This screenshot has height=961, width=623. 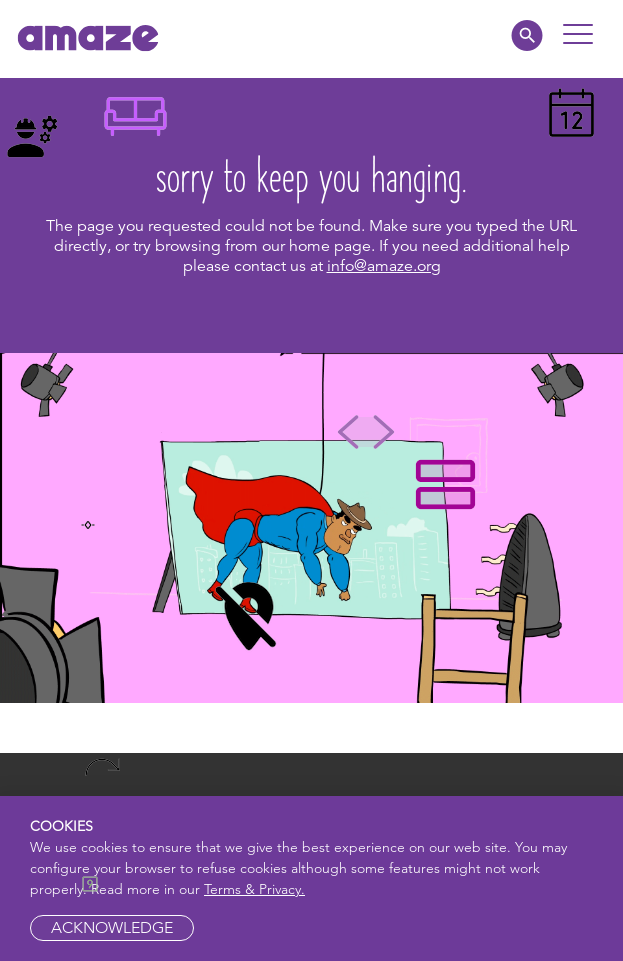 I want to click on switch to row layout view, so click(x=445, y=484).